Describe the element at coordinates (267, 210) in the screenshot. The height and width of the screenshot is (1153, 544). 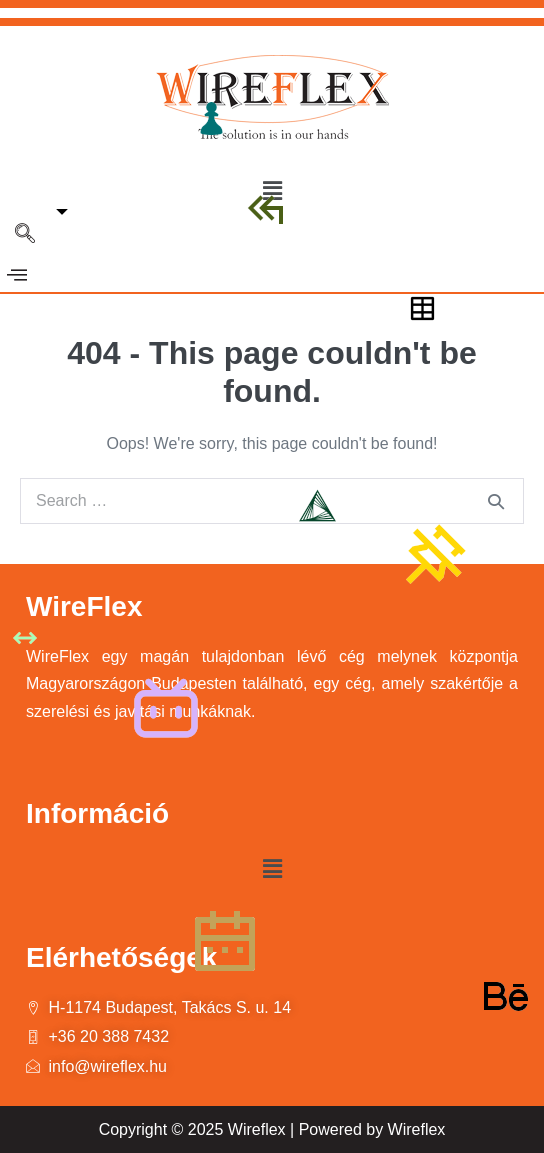
I see `reply all to a message or email` at that location.